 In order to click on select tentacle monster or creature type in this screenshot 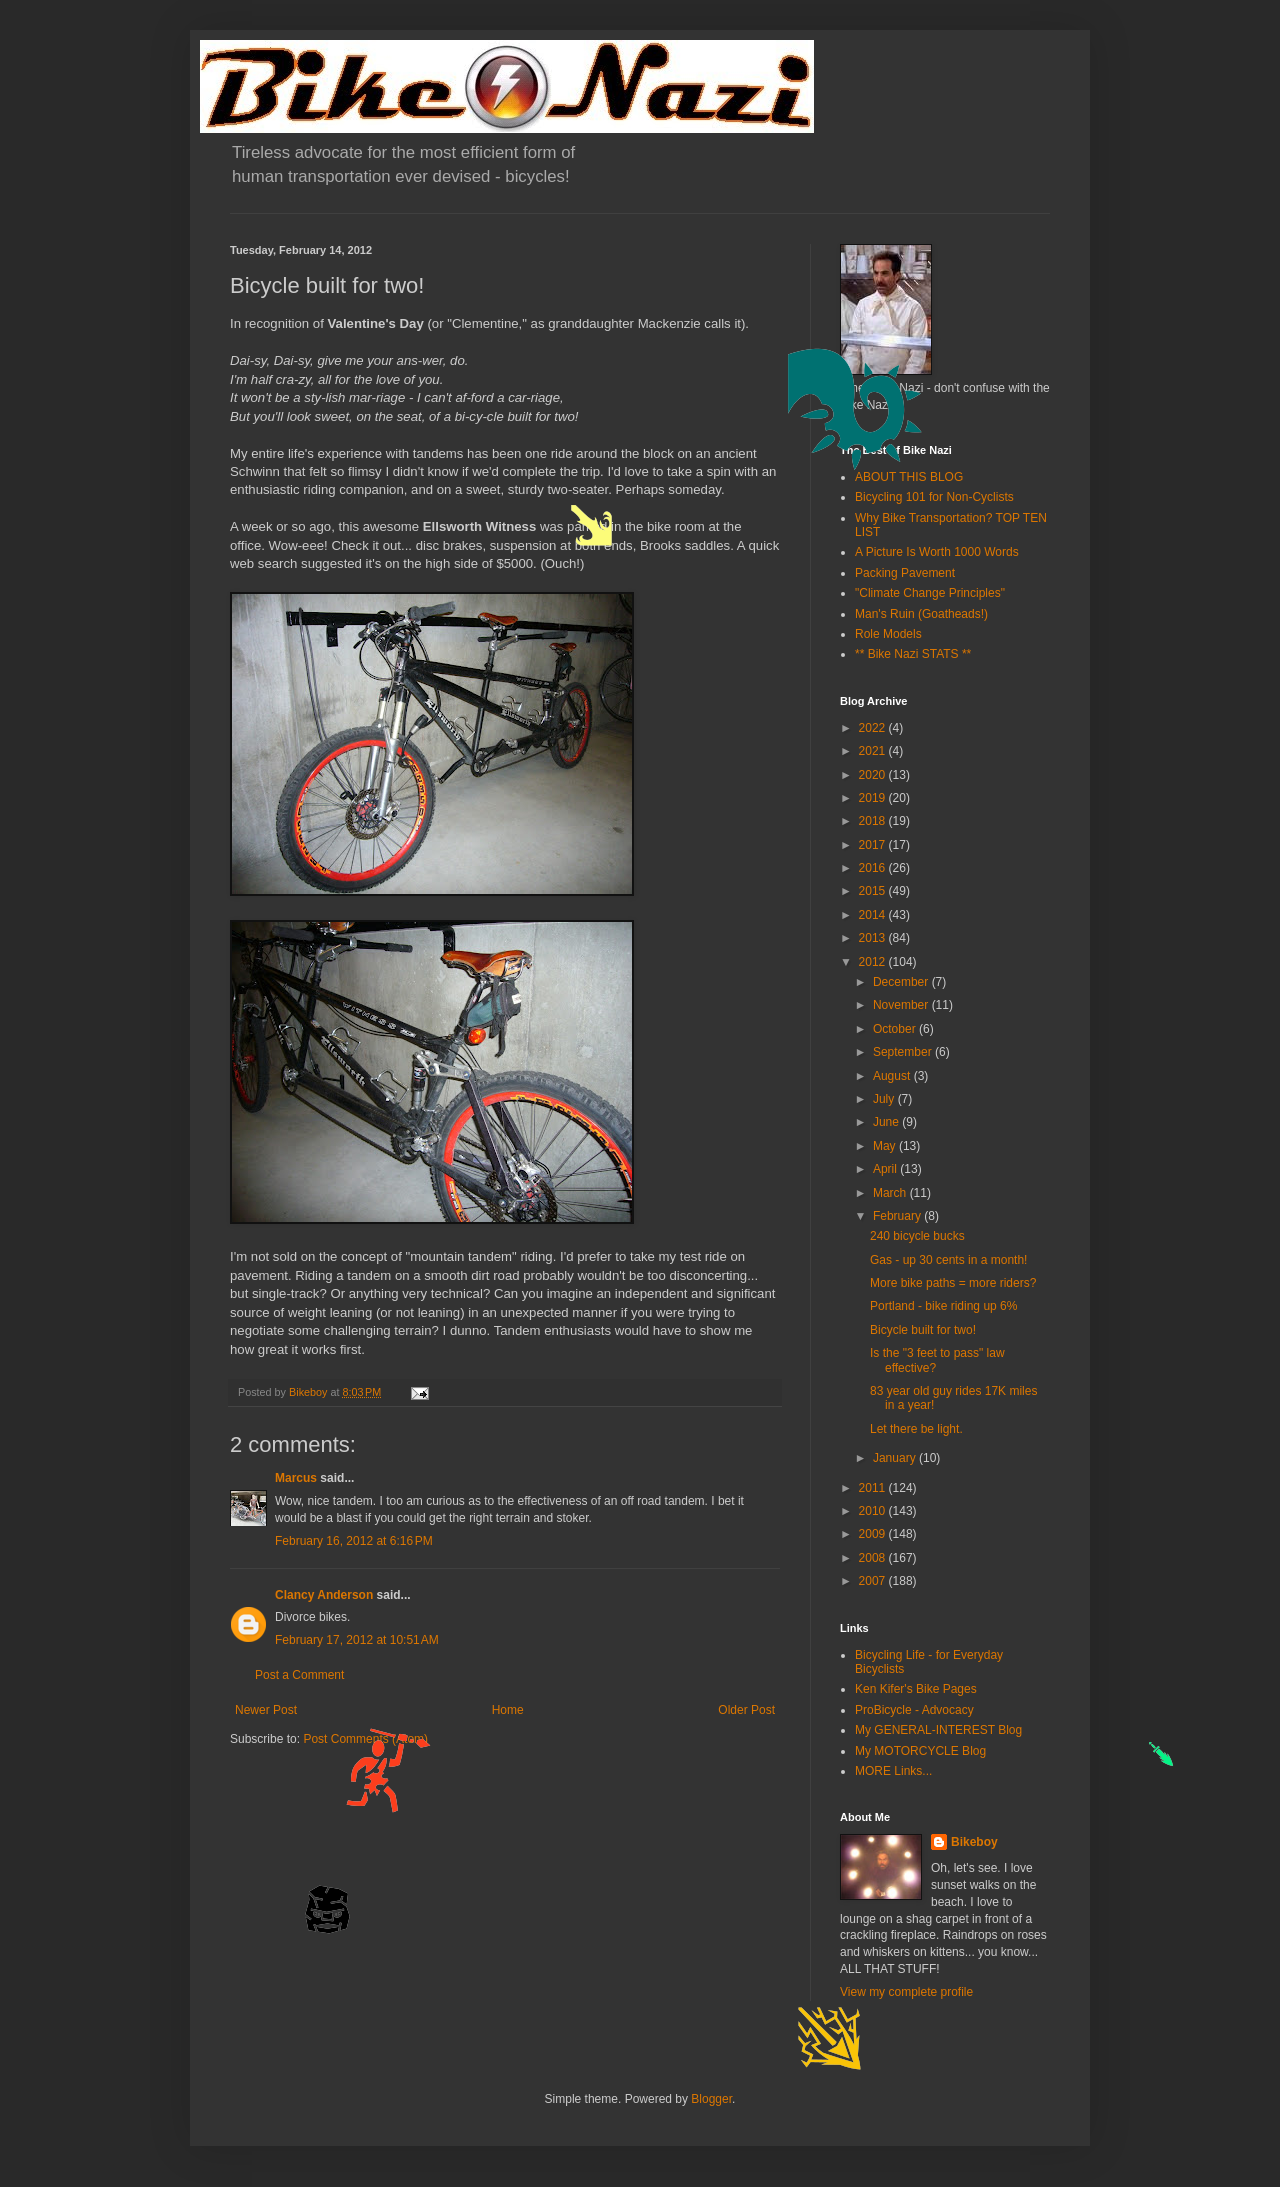, I will do `click(854, 409)`.